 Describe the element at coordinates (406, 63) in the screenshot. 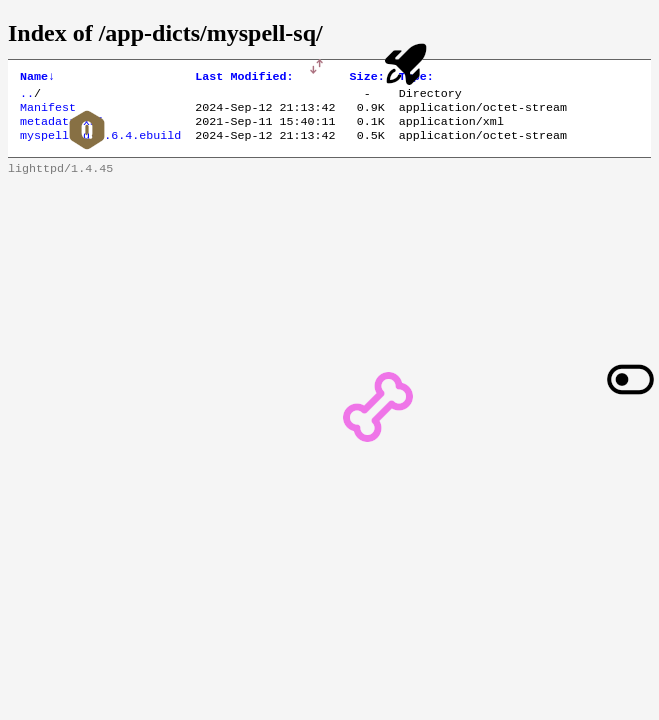

I see `launch or deploy a project` at that location.